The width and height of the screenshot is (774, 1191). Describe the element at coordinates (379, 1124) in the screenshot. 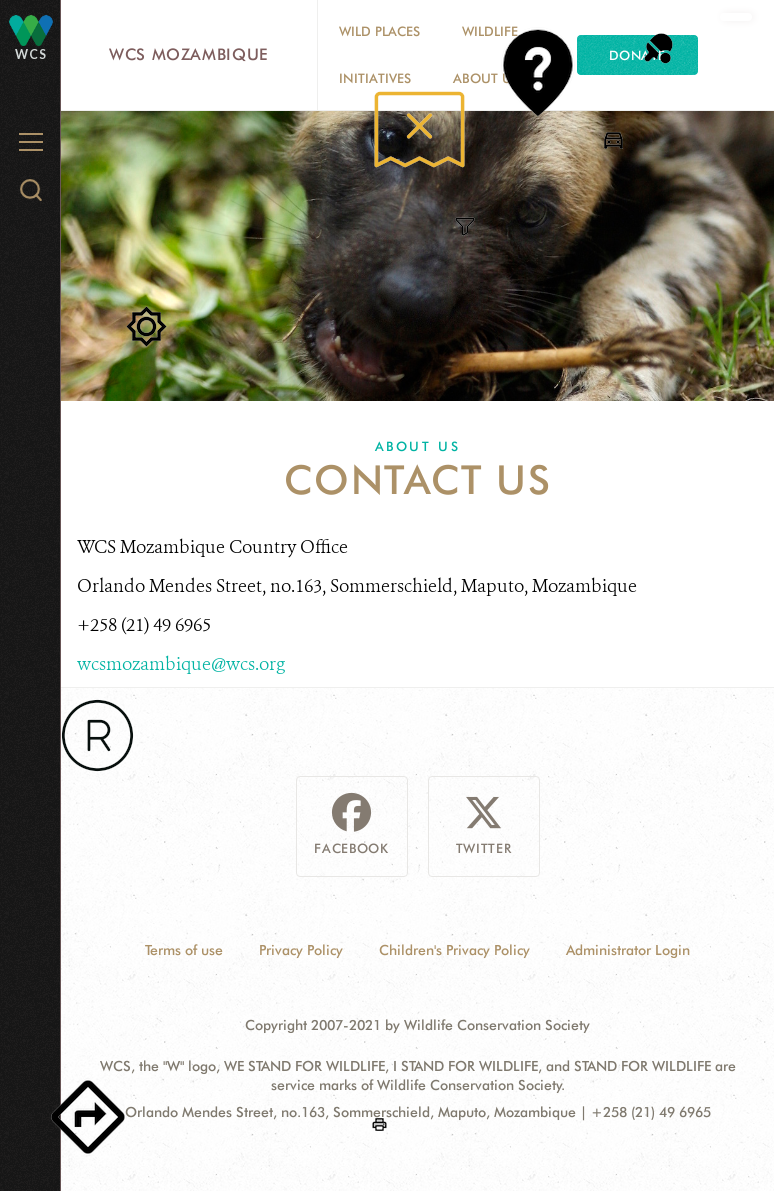

I see `print the current document or page` at that location.